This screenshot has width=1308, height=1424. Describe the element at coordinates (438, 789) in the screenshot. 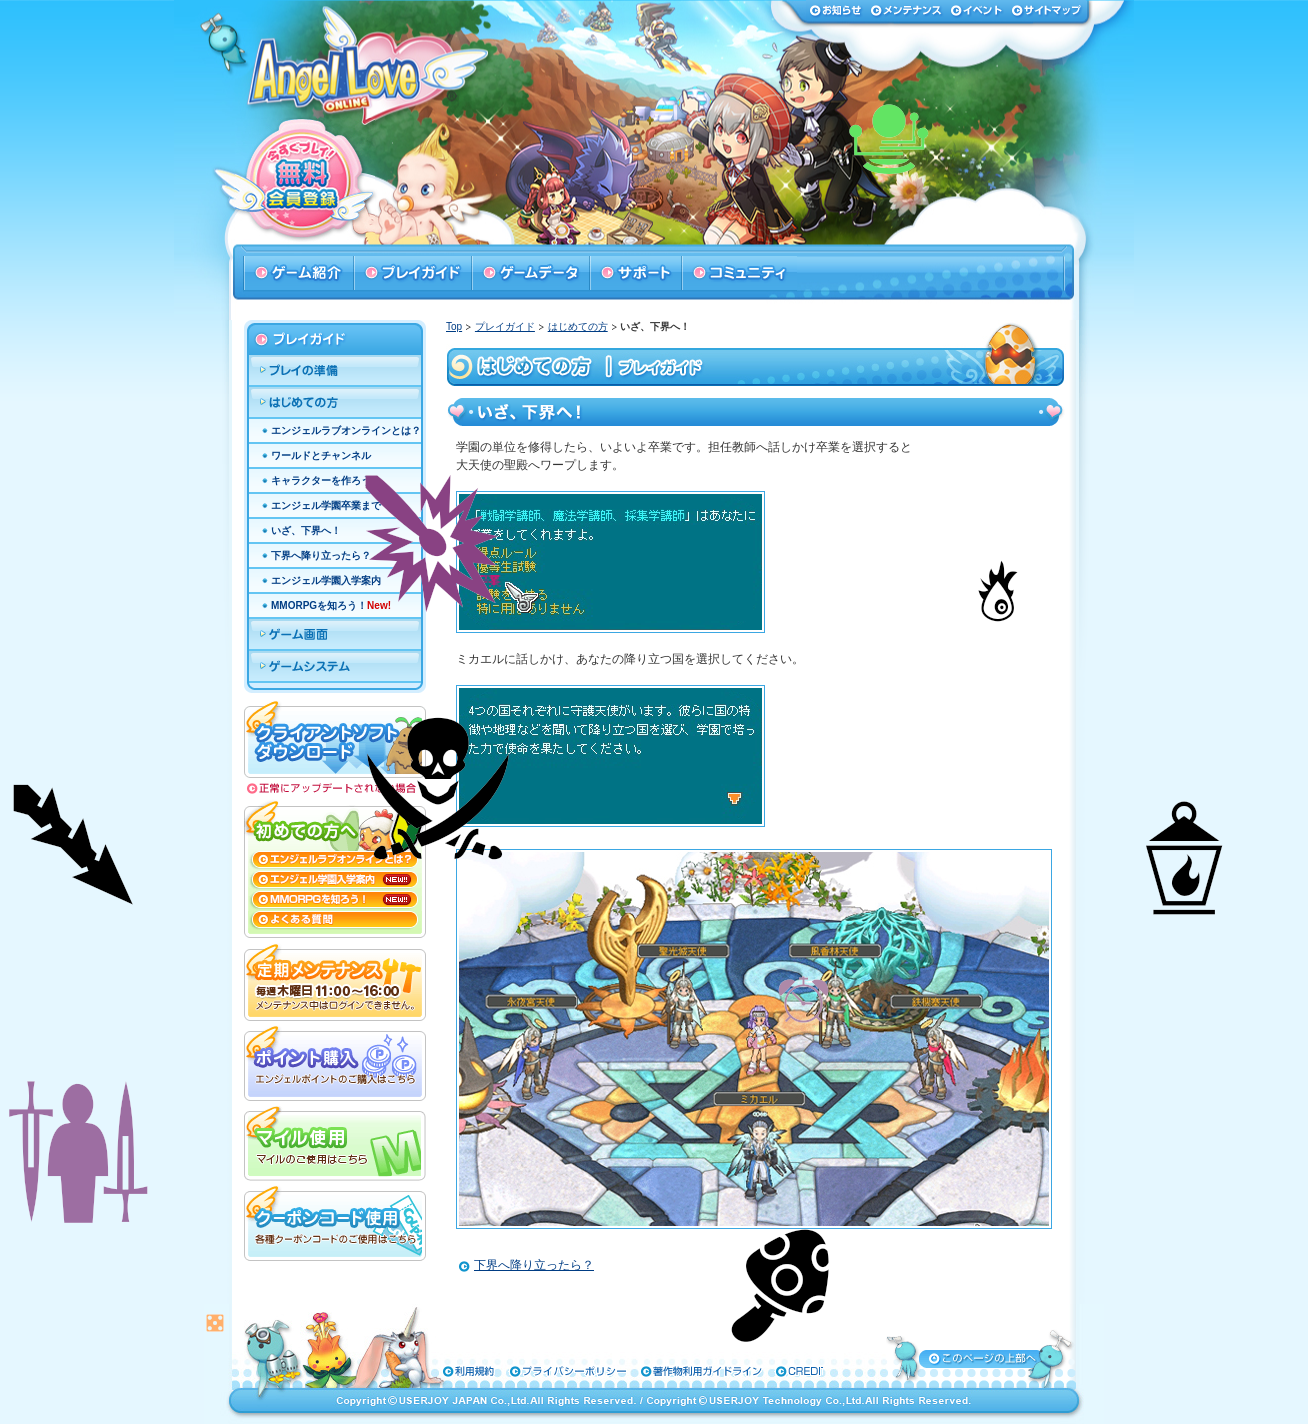

I see `indicates pirate or seafaring game mode` at that location.